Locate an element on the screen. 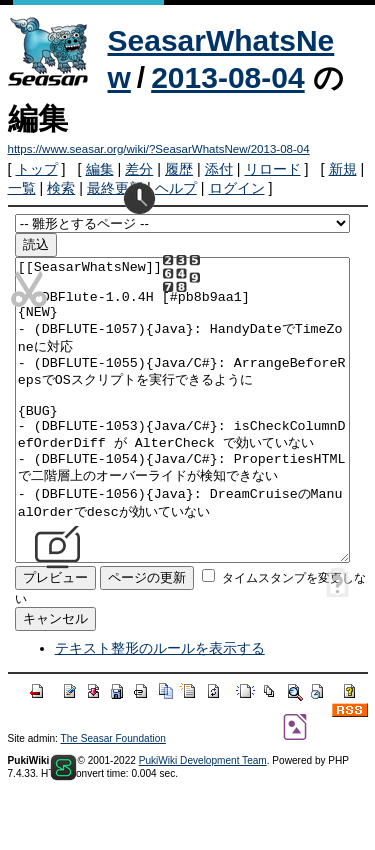  launch taquin sliding puzzle game is located at coordinates (181, 273).